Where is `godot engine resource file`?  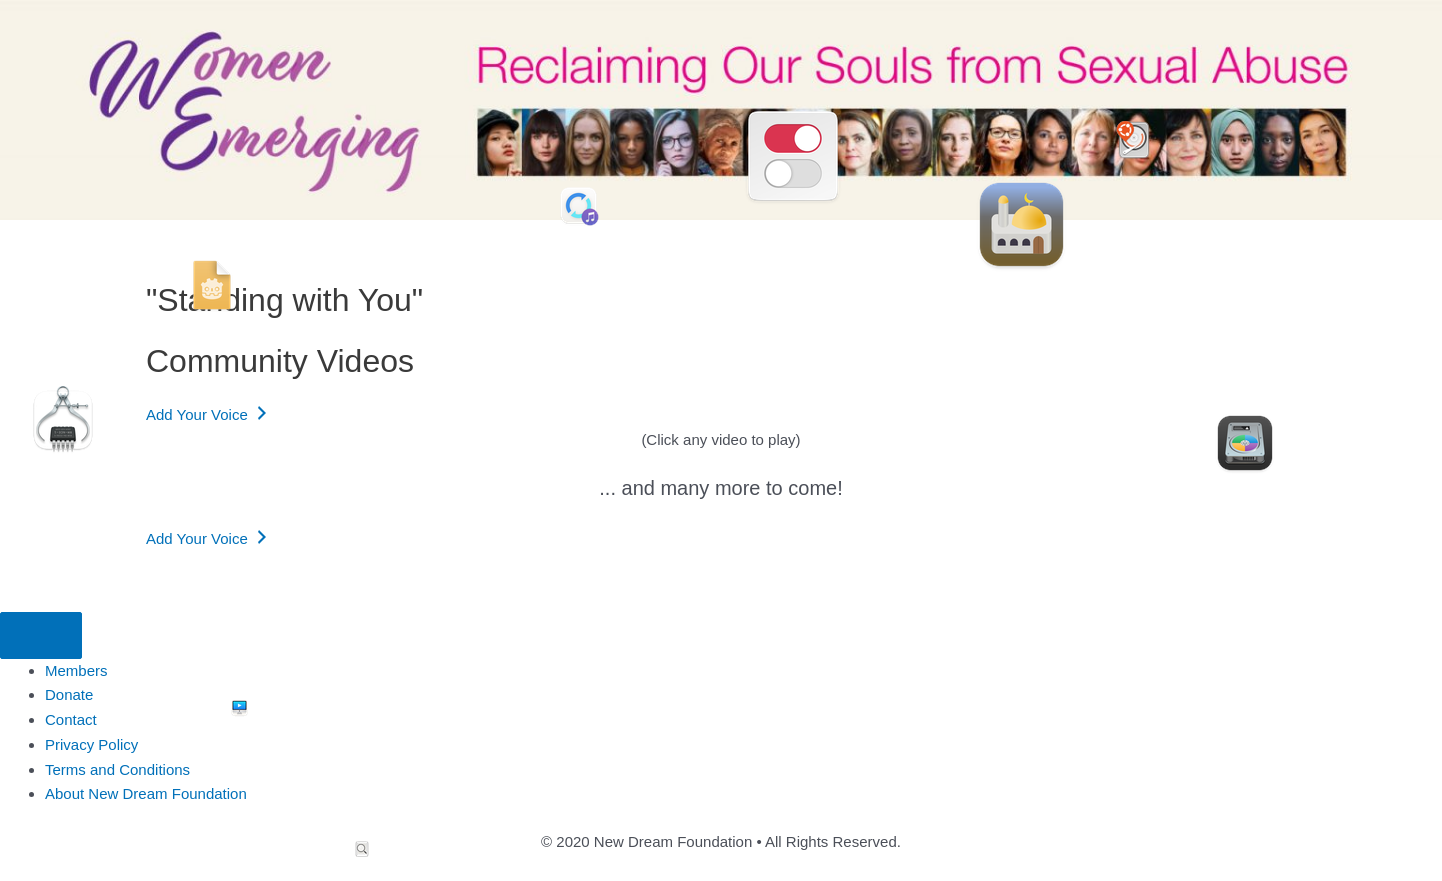 godot engine resource file is located at coordinates (212, 286).